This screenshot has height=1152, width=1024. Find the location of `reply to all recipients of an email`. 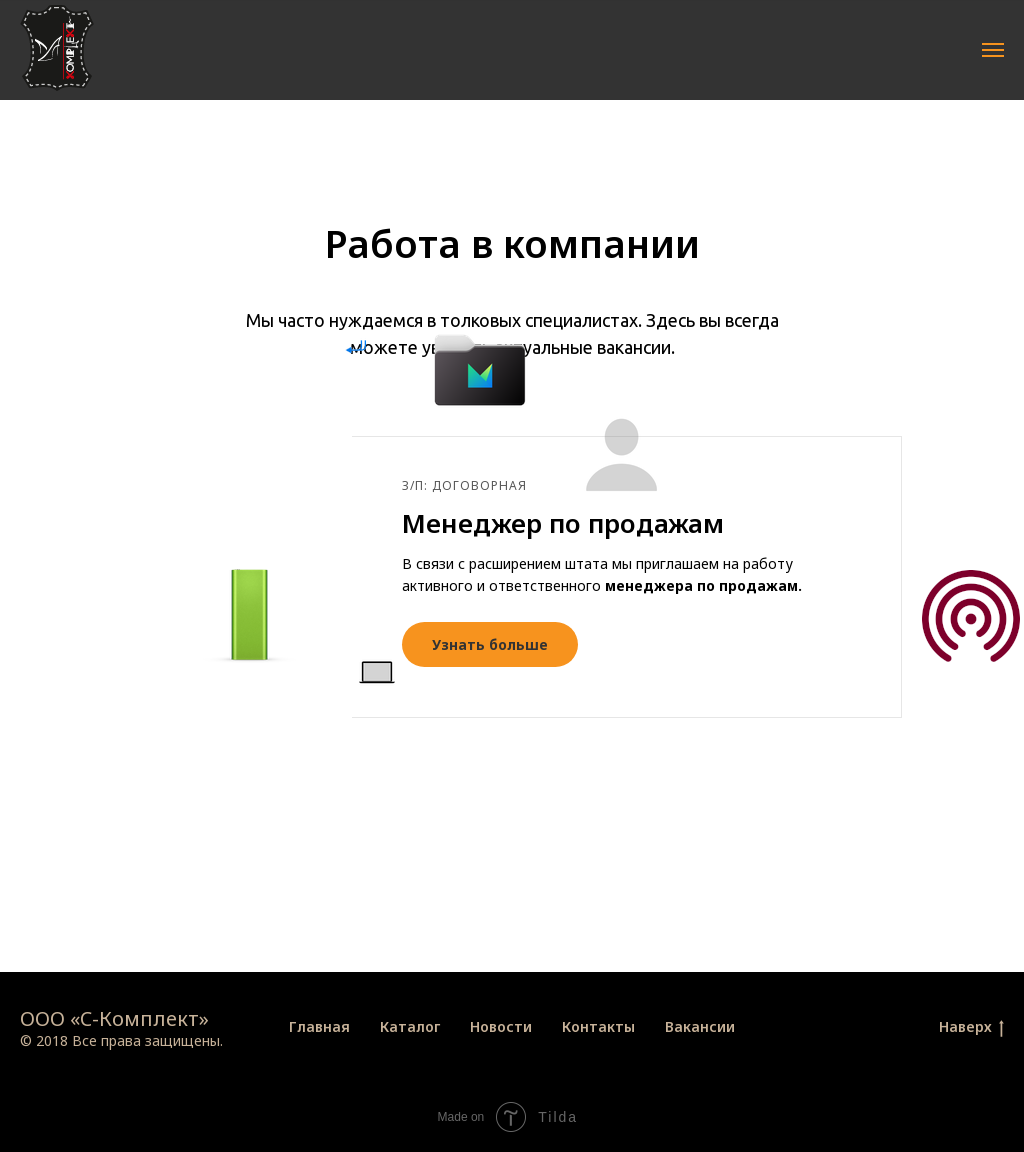

reply to all recipients of an email is located at coordinates (355, 345).